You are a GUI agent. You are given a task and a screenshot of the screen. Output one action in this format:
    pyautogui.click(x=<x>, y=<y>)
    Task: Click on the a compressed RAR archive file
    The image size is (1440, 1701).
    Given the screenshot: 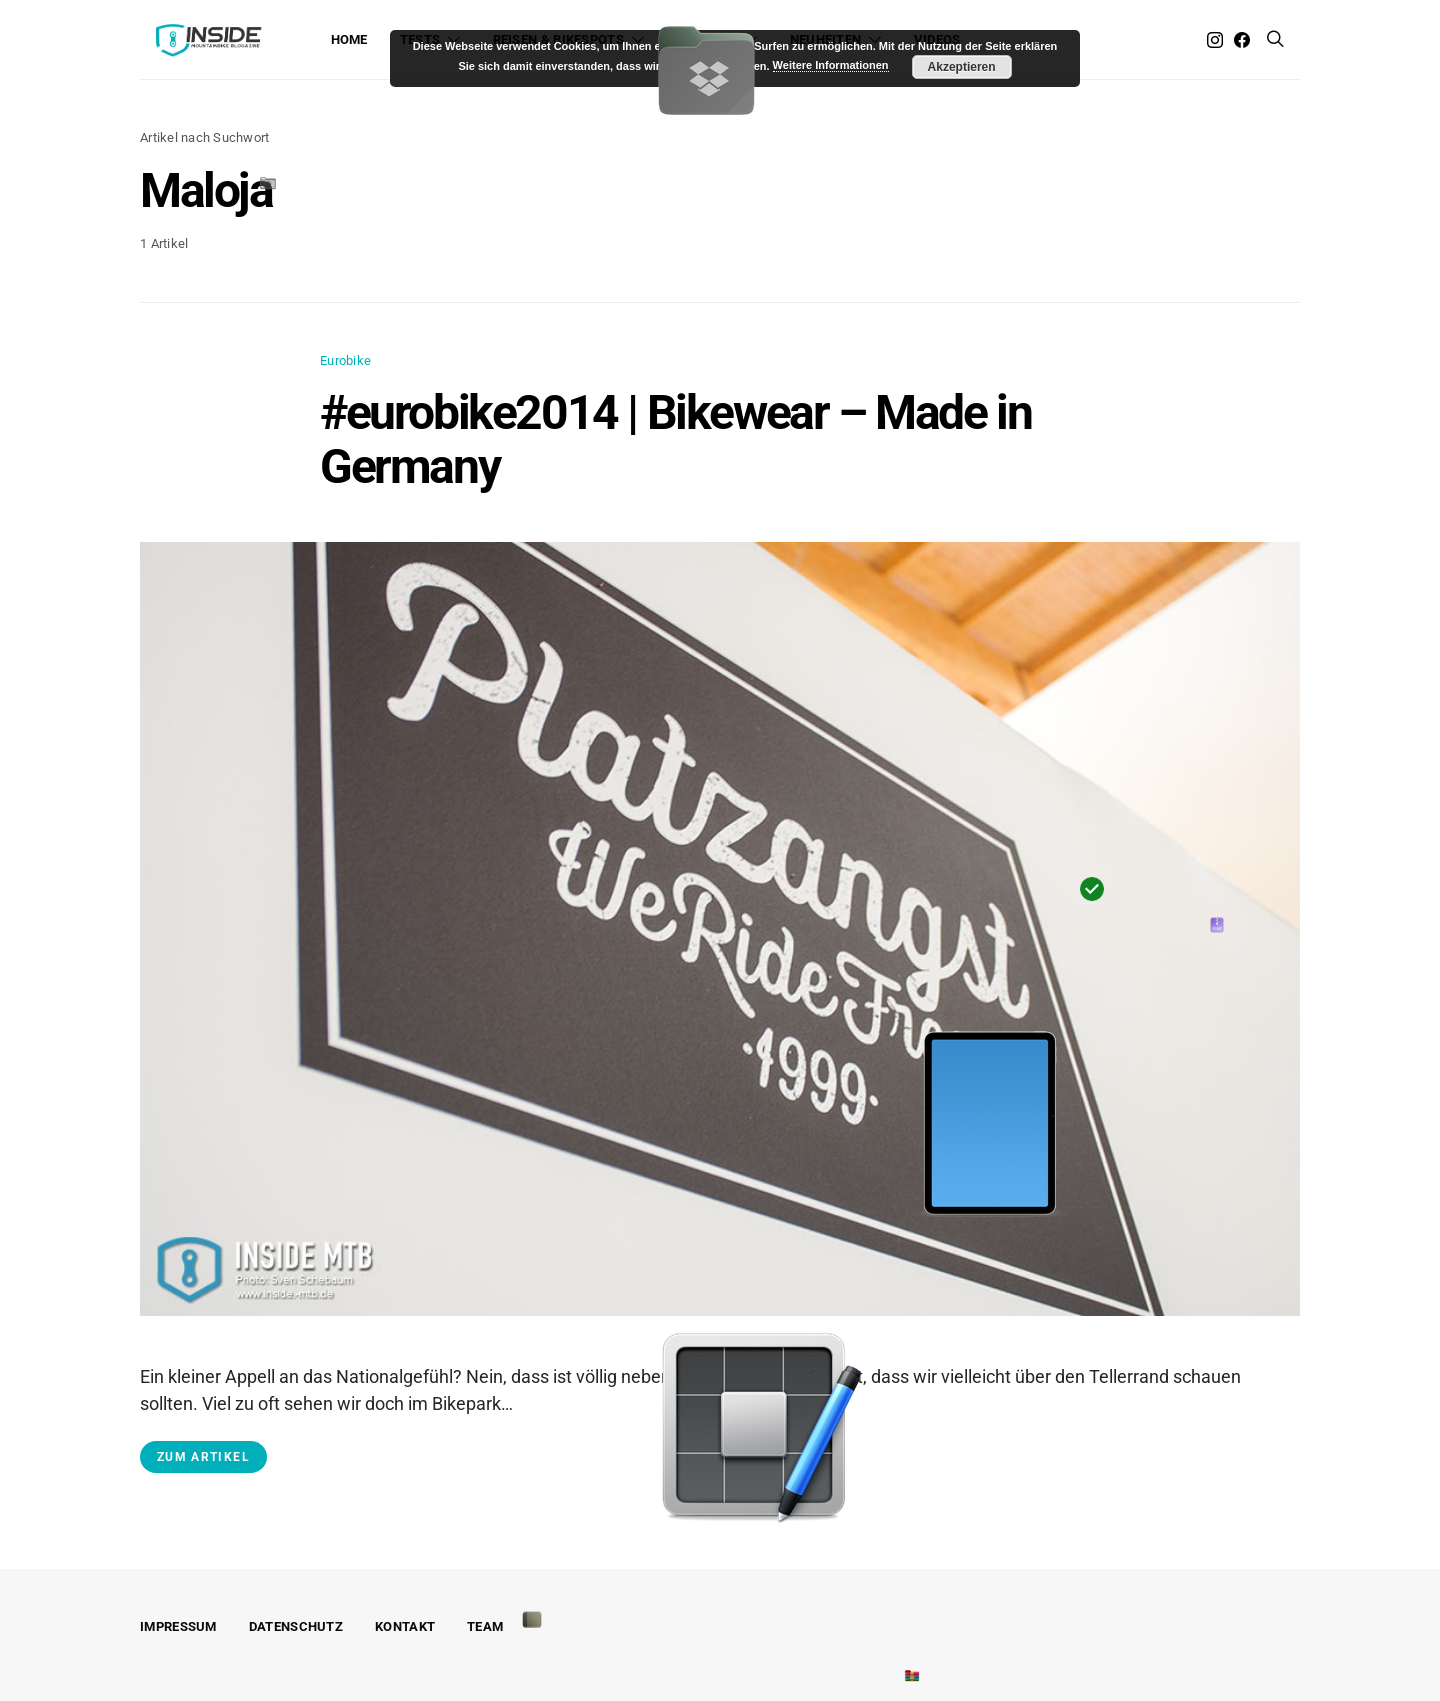 What is the action you would take?
    pyautogui.click(x=1217, y=925)
    